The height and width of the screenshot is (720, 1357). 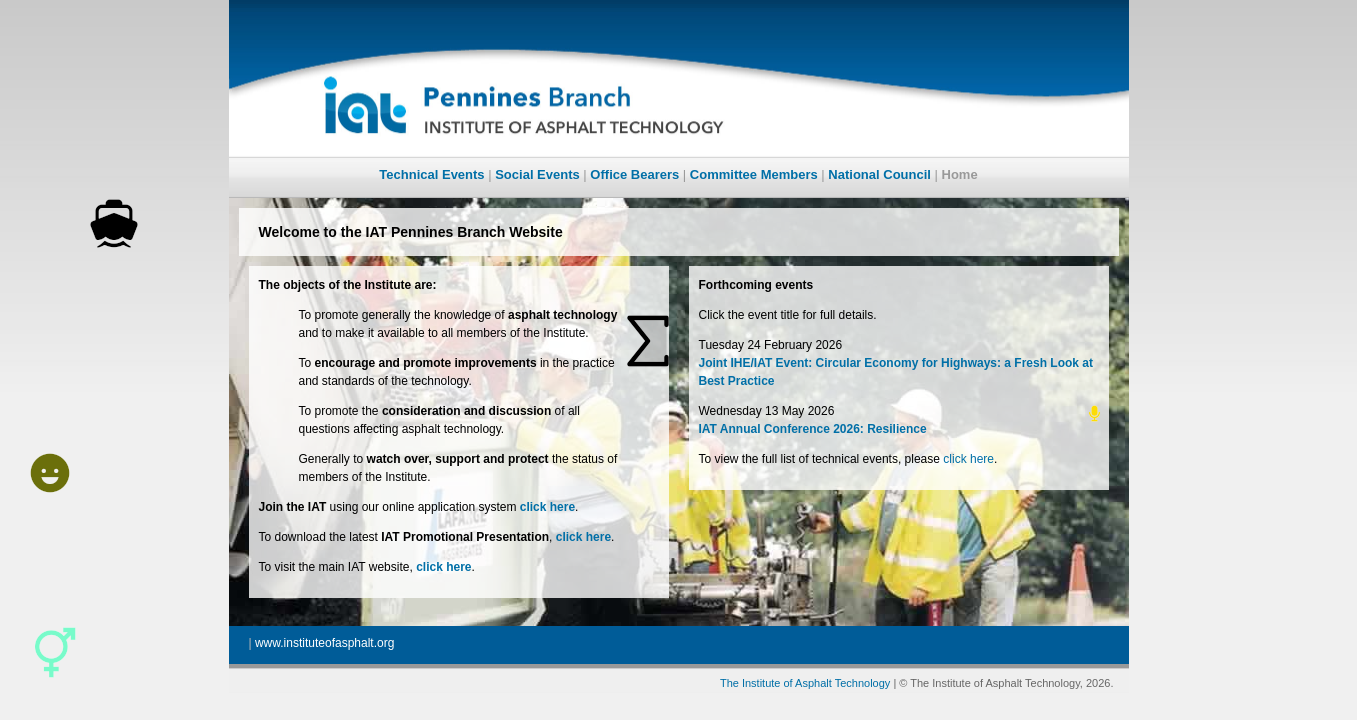 I want to click on access boat or ferry services, so click(x=114, y=224).